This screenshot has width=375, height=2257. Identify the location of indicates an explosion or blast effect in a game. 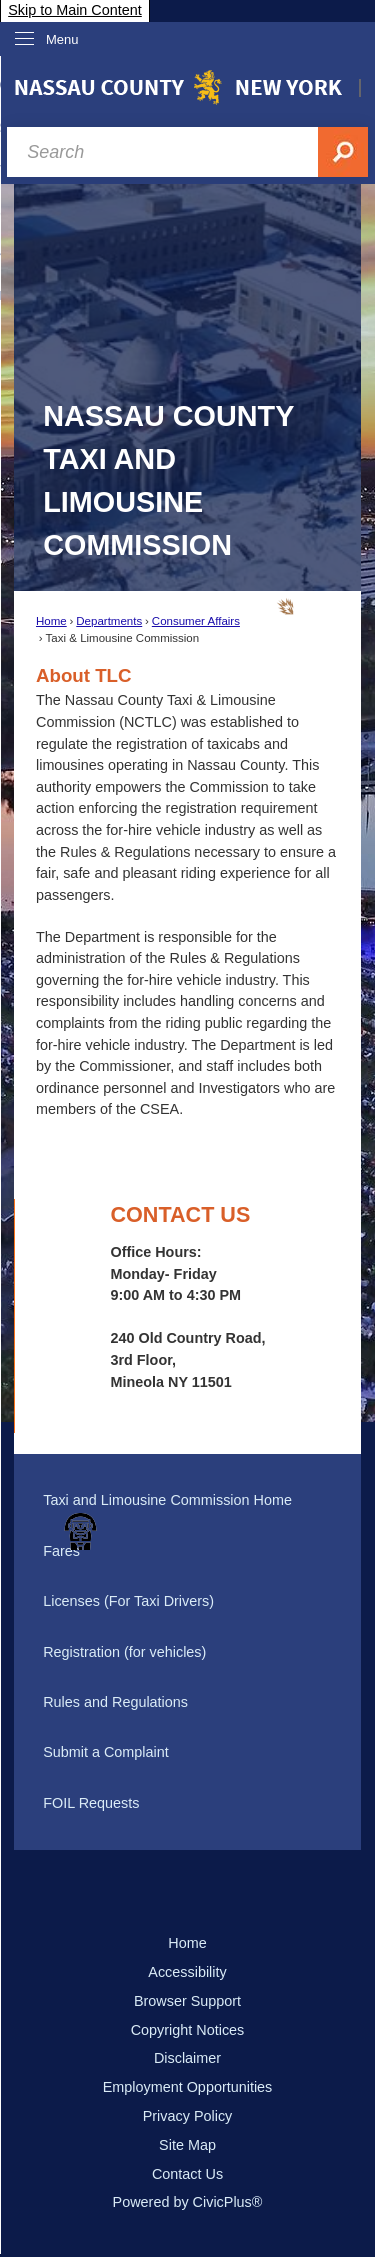
(285, 606).